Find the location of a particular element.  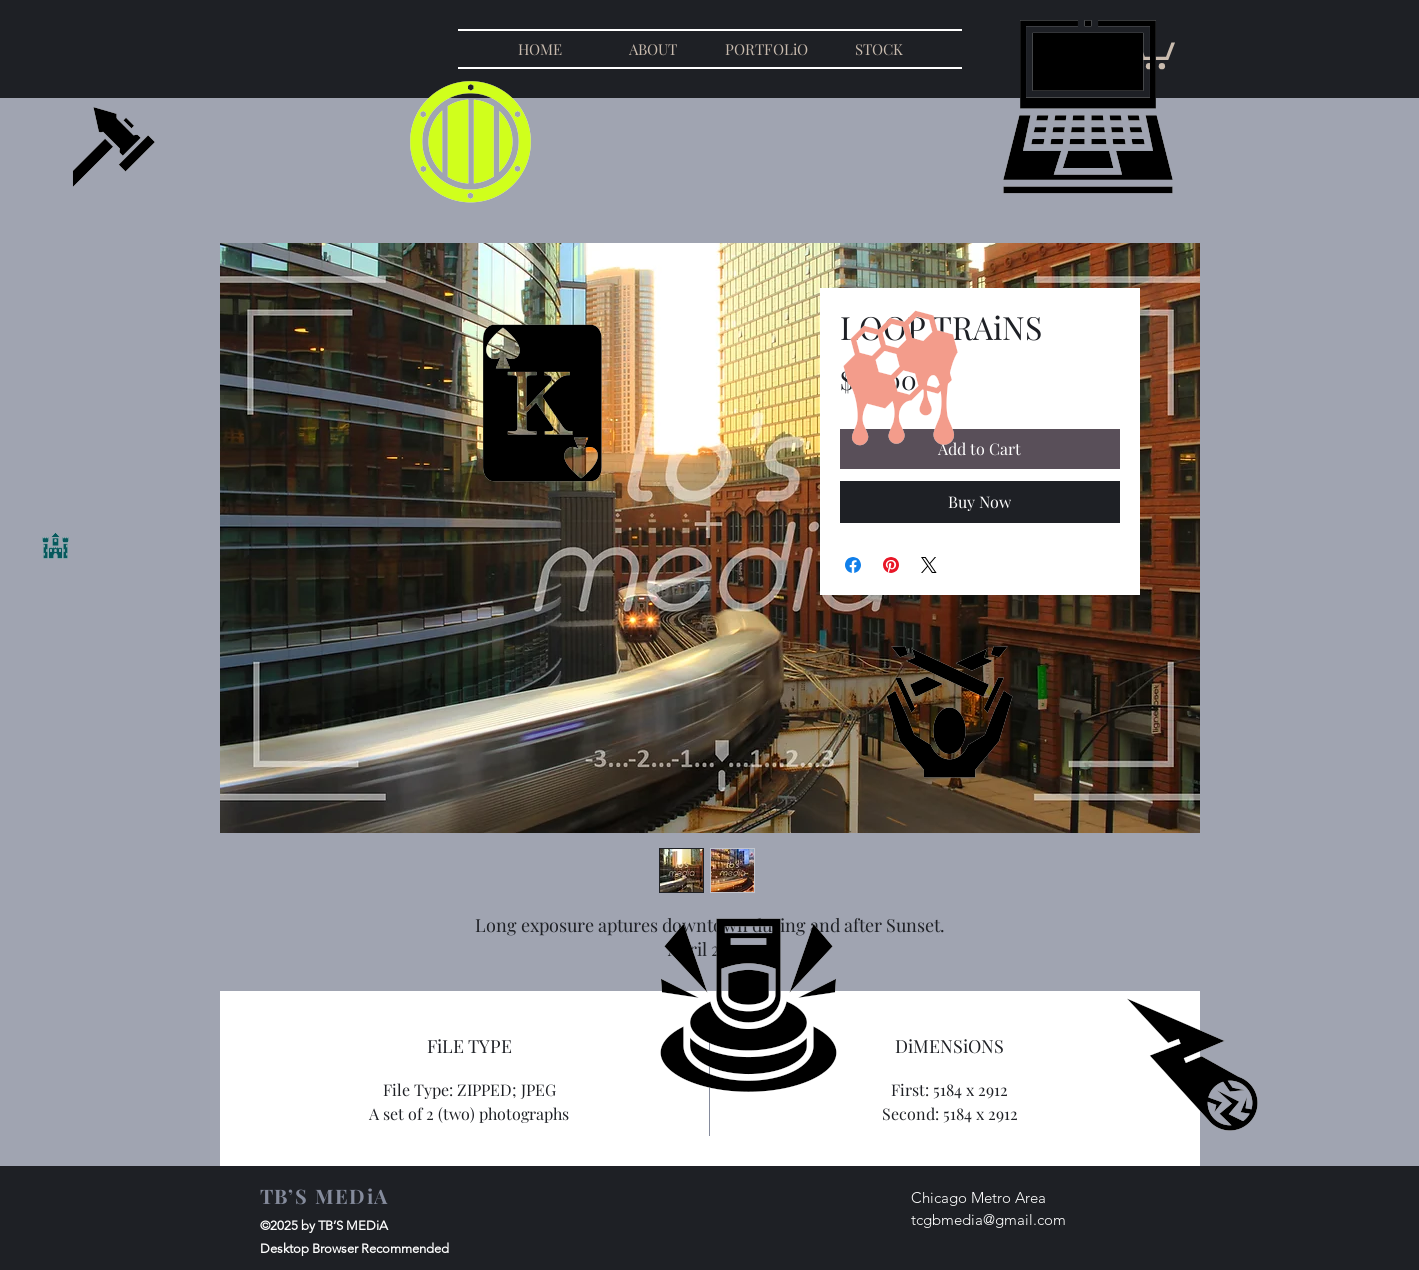

launch a lightning-fast attack or special move is located at coordinates (1192, 1065).